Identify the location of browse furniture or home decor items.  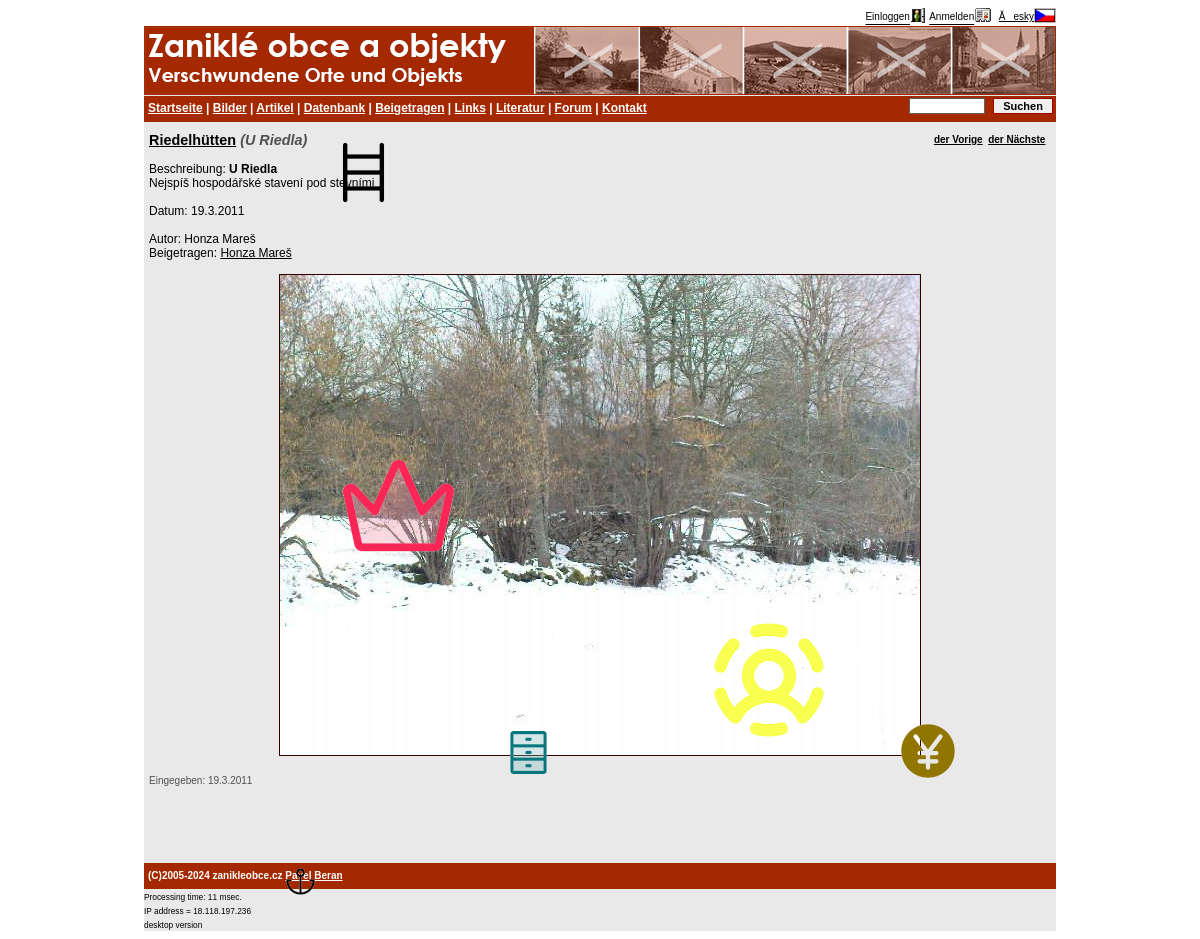
(528, 752).